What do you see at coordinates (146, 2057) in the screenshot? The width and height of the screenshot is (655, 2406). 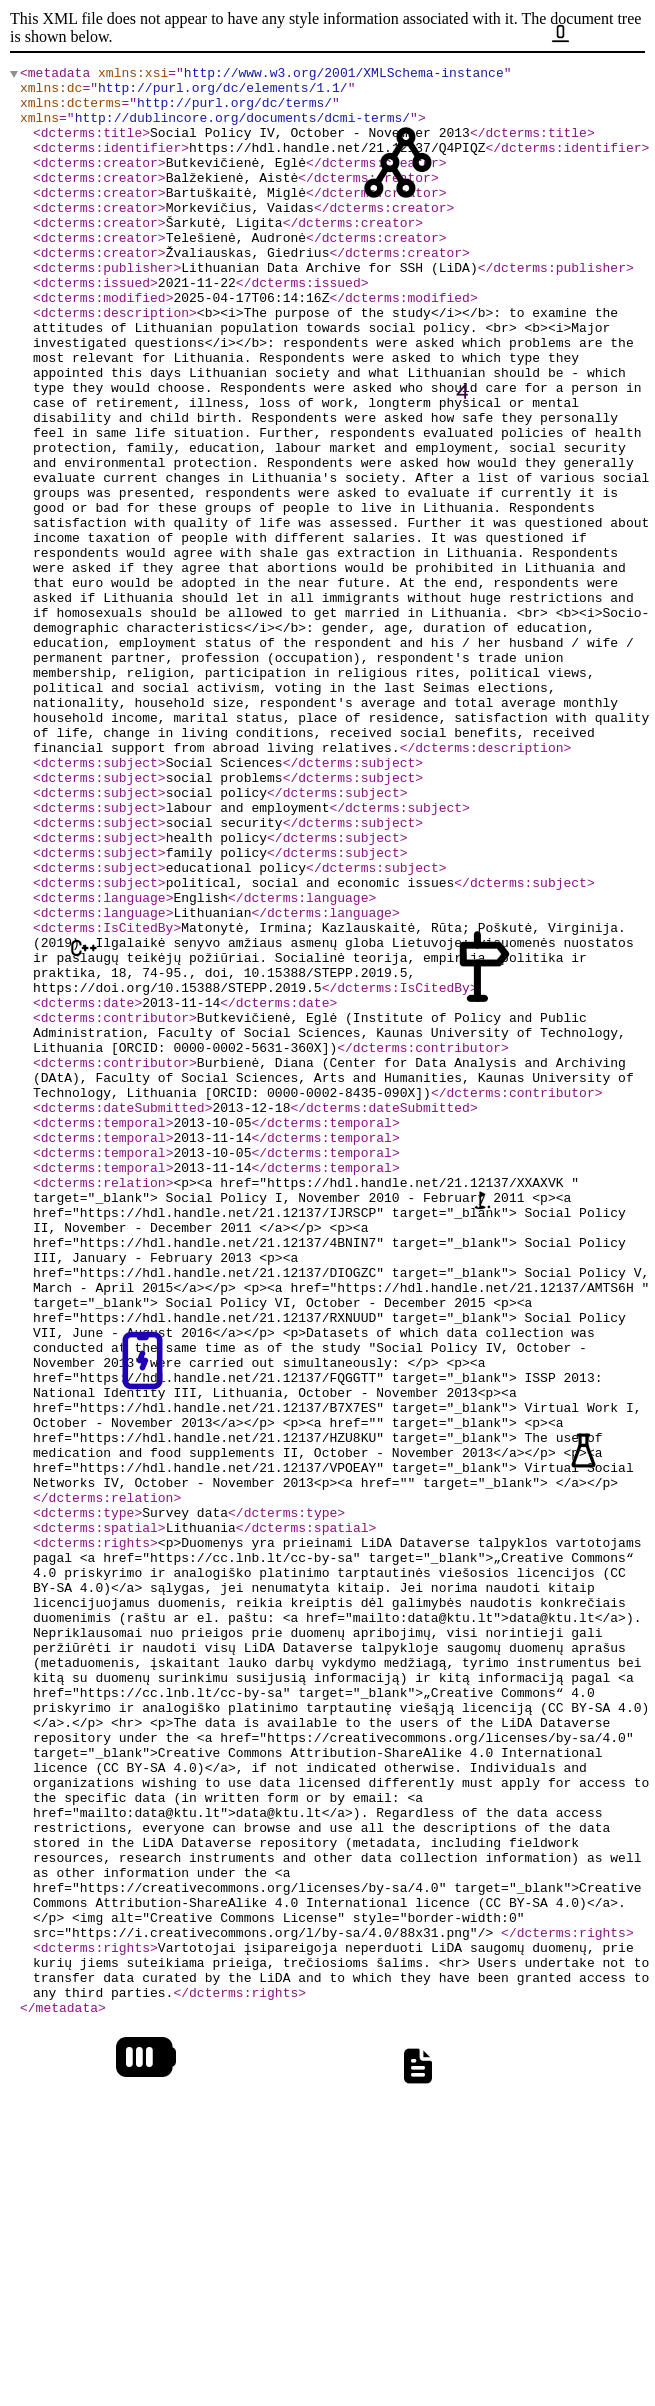 I see `indicates battery at approximately 75% charge` at bounding box center [146, 2057].